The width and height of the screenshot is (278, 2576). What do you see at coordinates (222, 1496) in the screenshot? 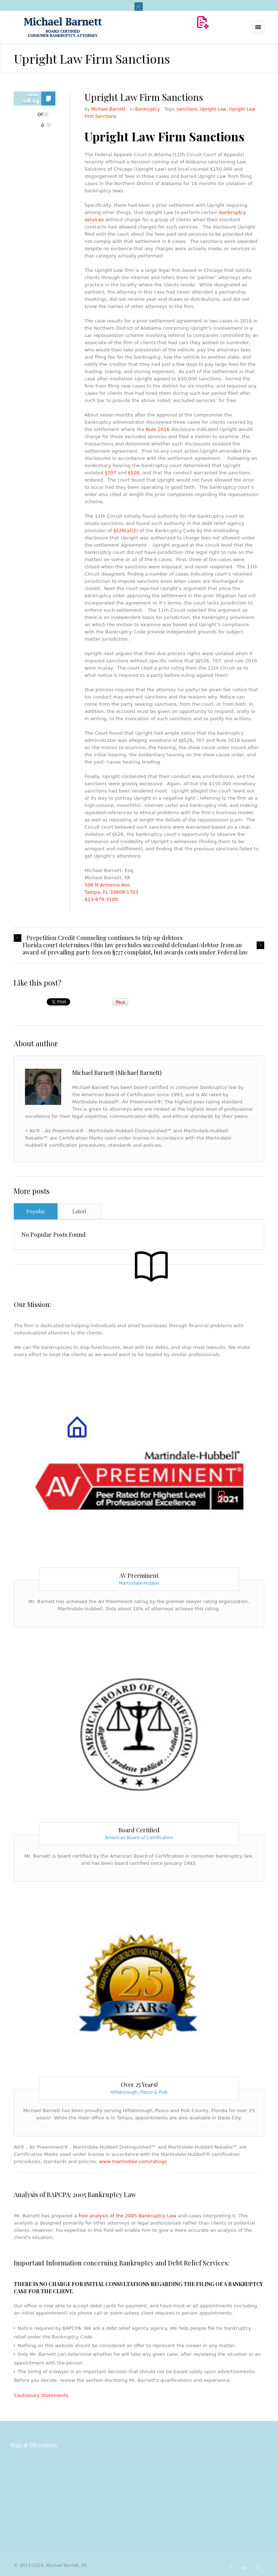
I see `log out of your account` at bounding box center [222, 1496].